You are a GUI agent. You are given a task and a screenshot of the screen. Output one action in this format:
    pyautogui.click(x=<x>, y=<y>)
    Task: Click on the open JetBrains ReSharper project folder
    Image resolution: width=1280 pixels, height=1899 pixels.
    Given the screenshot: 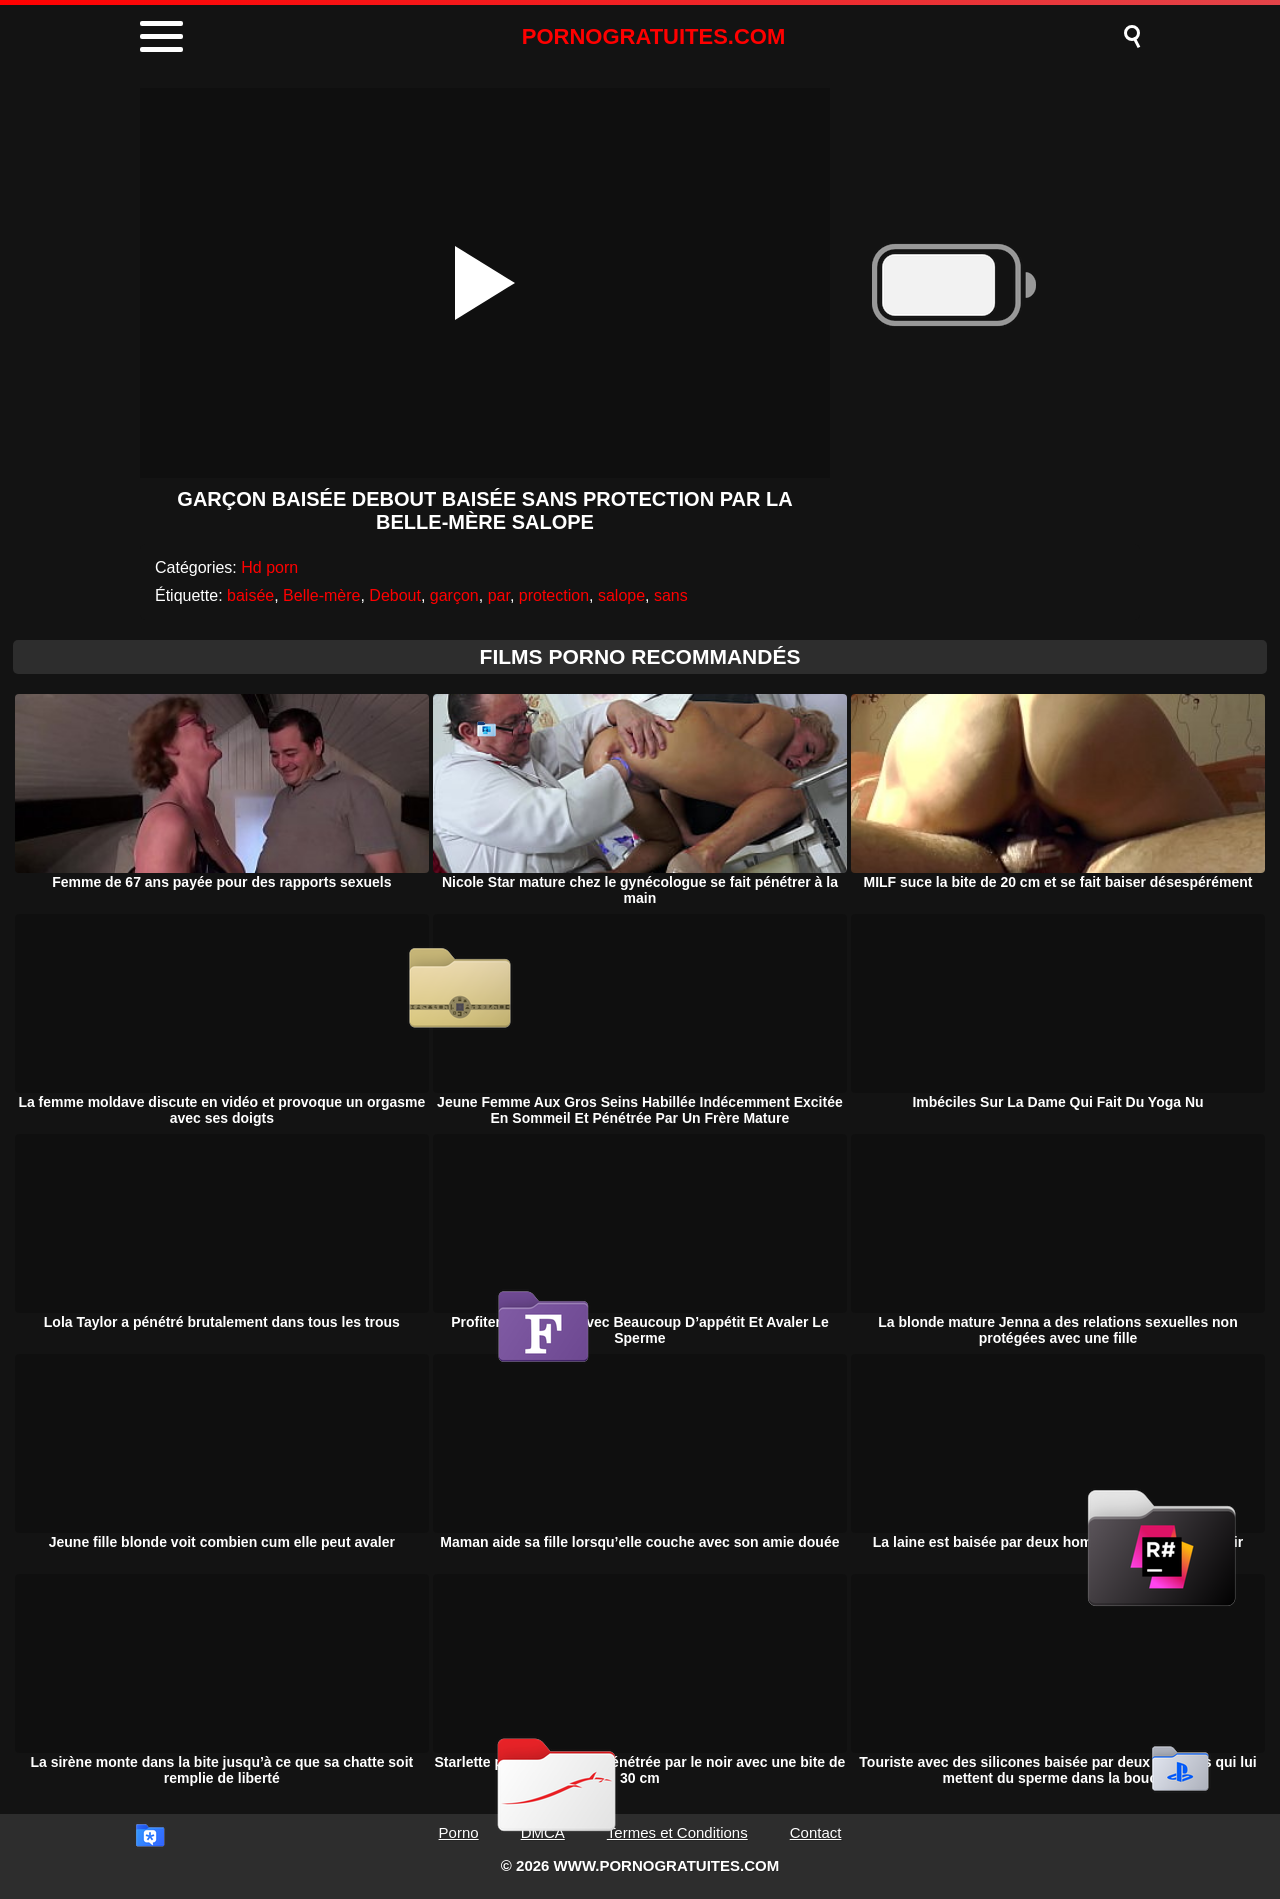 What is the action you would take?
    pyautogui.click(x=1161, y=1552)
    